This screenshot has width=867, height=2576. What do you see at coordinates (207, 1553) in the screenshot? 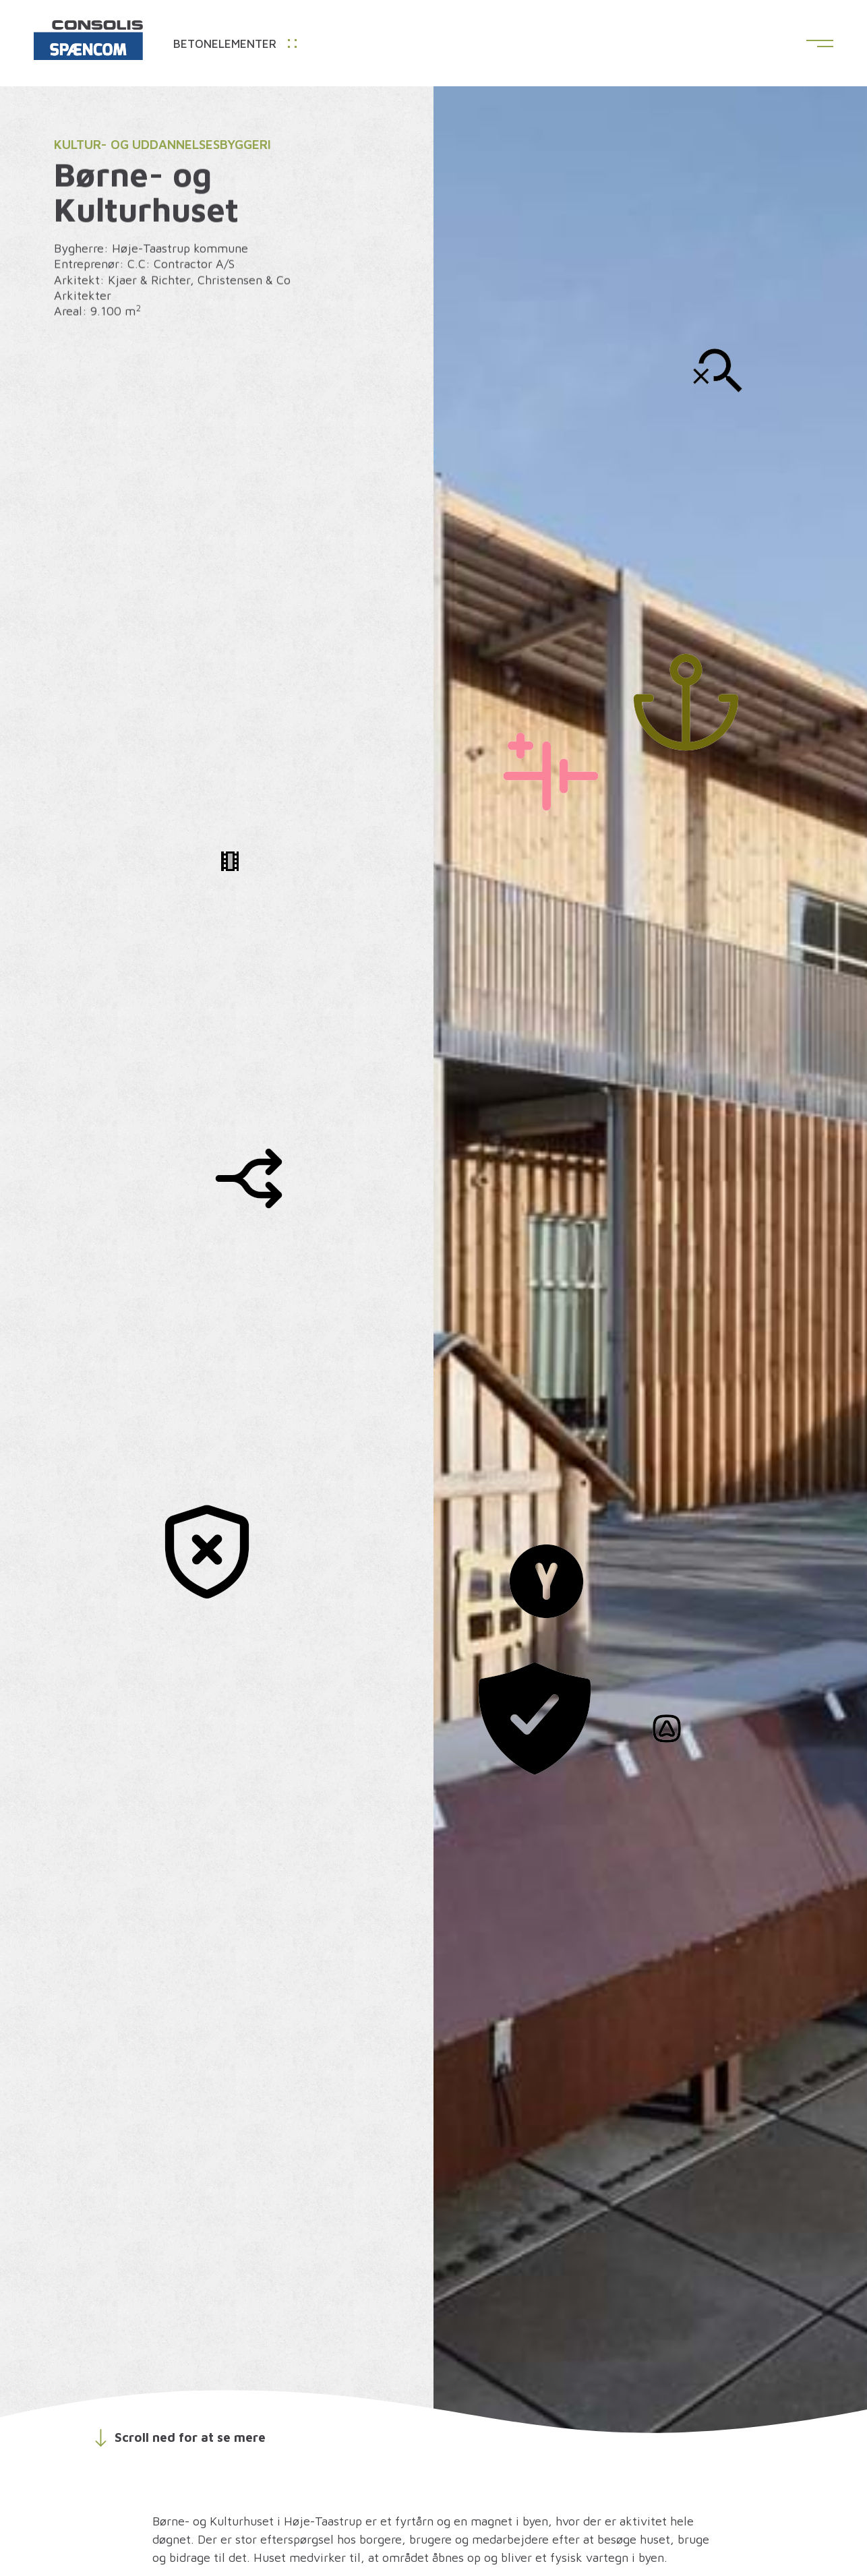
I see `security check failed` at bounding box center [207, 1553].